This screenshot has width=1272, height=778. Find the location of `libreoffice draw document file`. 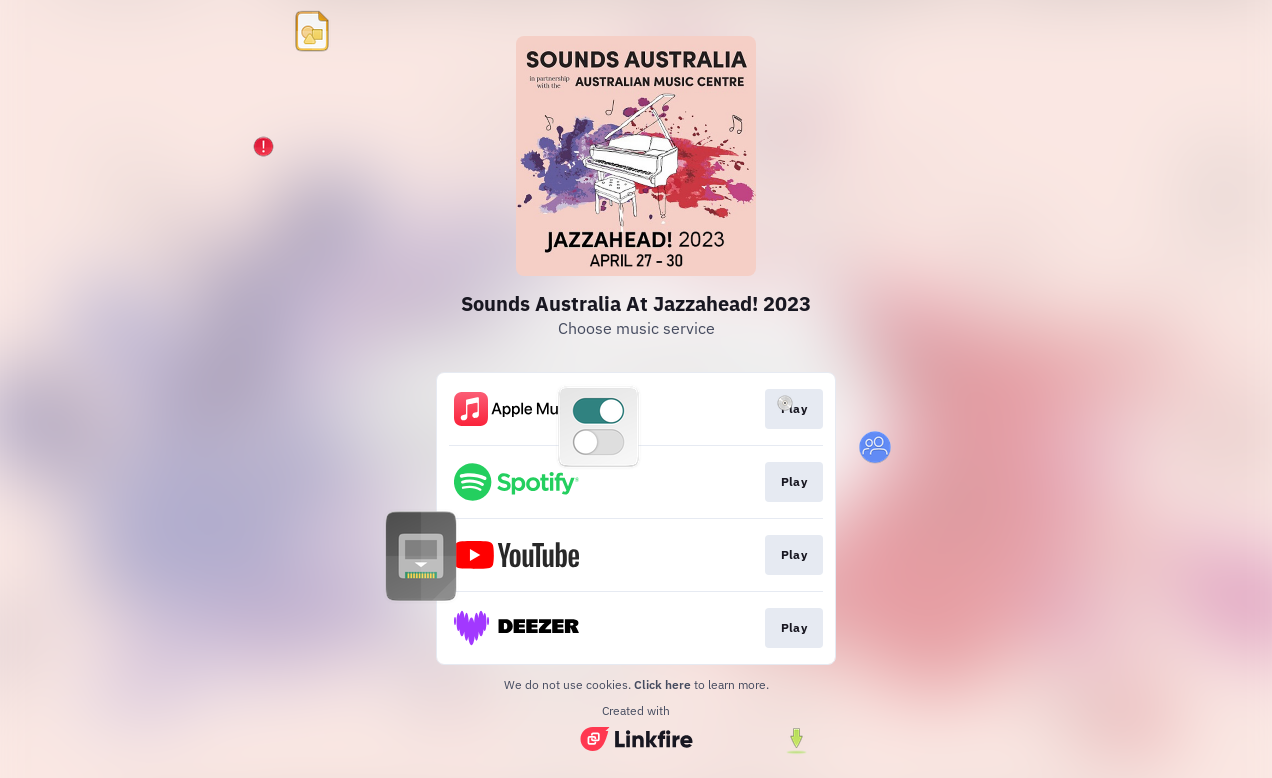

libreoffice draw document file is located at coordinates (312, 31).